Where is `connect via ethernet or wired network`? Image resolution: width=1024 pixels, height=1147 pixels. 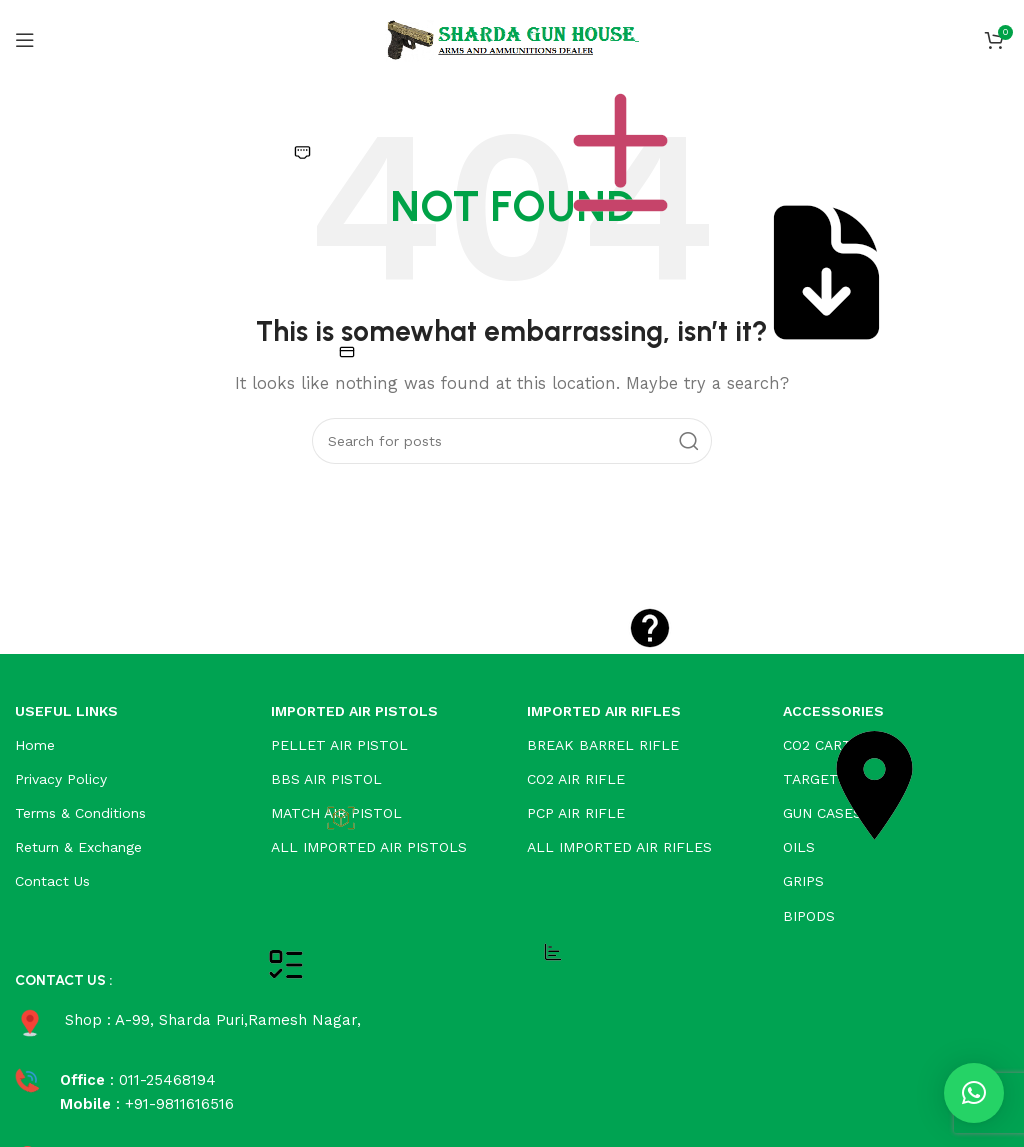 connect via ethernet or wired network is located at coordinates (302, 152).